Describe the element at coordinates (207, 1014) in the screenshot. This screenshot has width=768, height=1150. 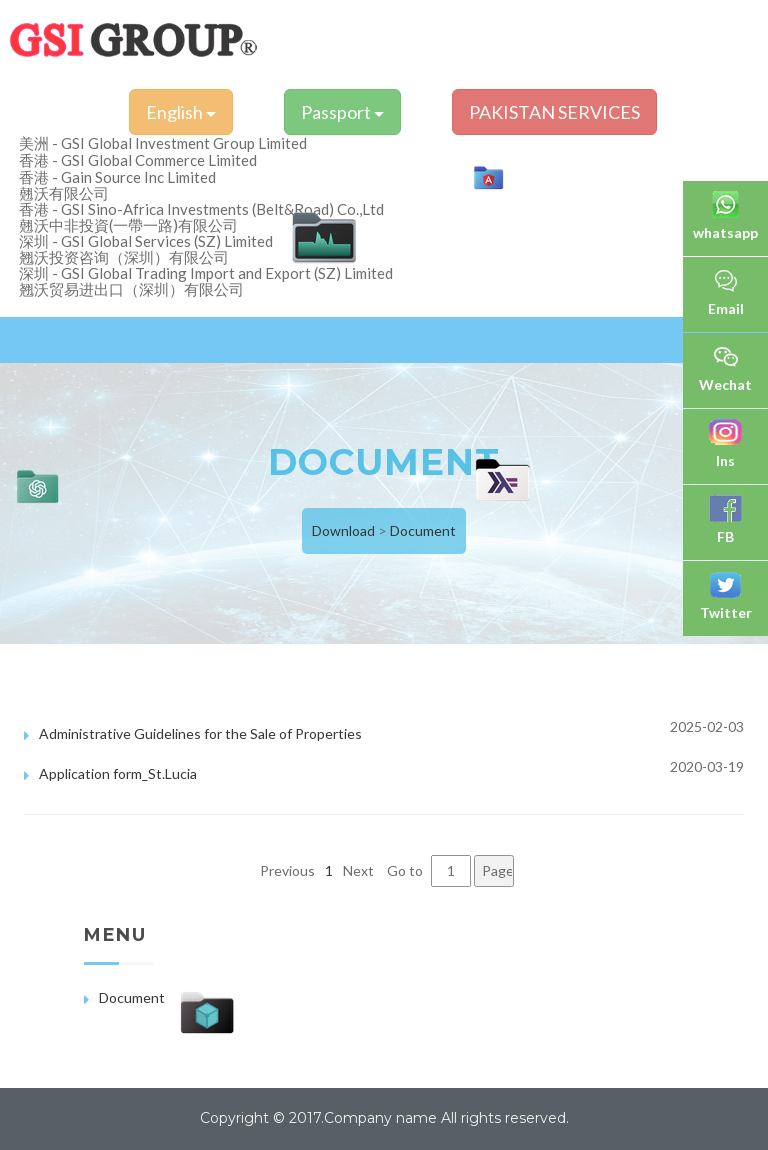
I see `open IPFS folder` at that location.